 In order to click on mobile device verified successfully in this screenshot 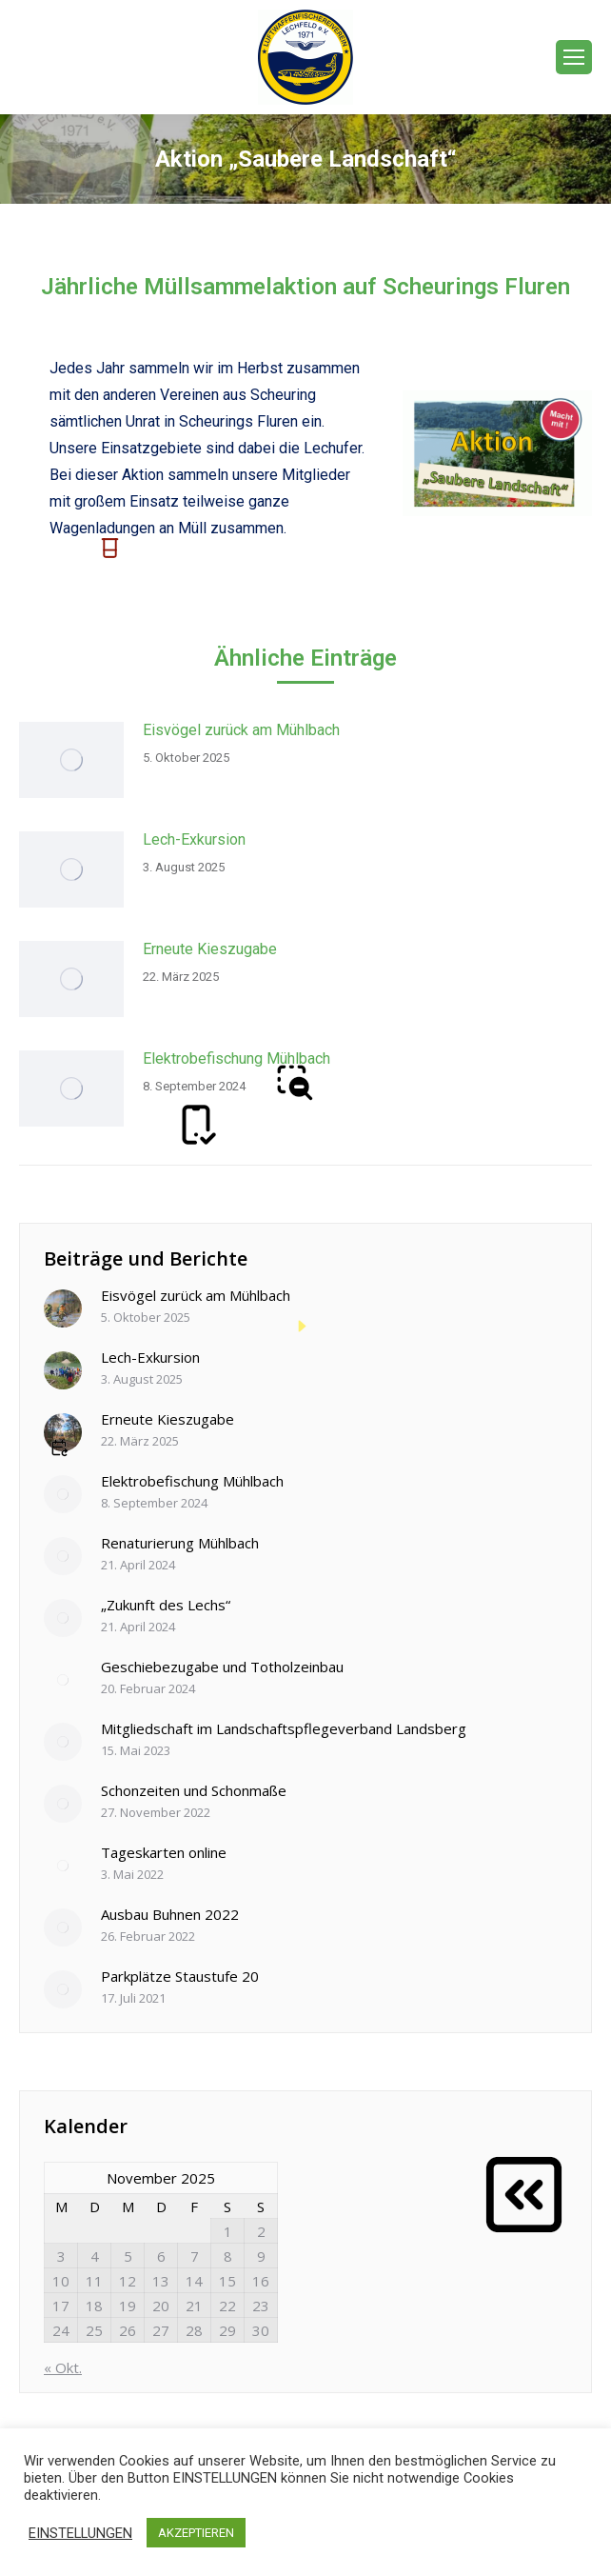, I will do `click(196, 1125)`.